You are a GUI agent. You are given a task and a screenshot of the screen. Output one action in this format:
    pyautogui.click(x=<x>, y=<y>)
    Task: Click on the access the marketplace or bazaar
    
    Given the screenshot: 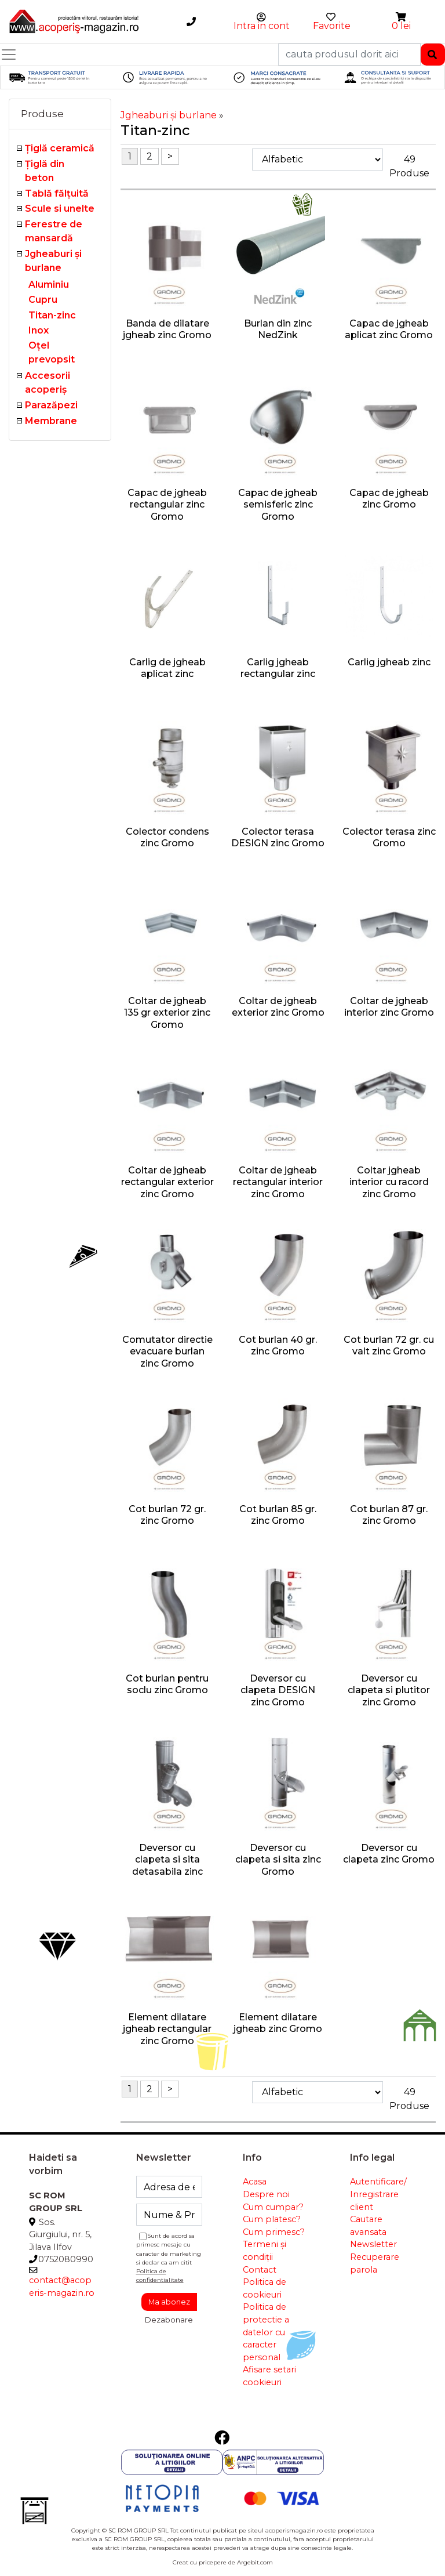 What is the action you would take?
    pyautogui.click(x=420, y=2025)
    